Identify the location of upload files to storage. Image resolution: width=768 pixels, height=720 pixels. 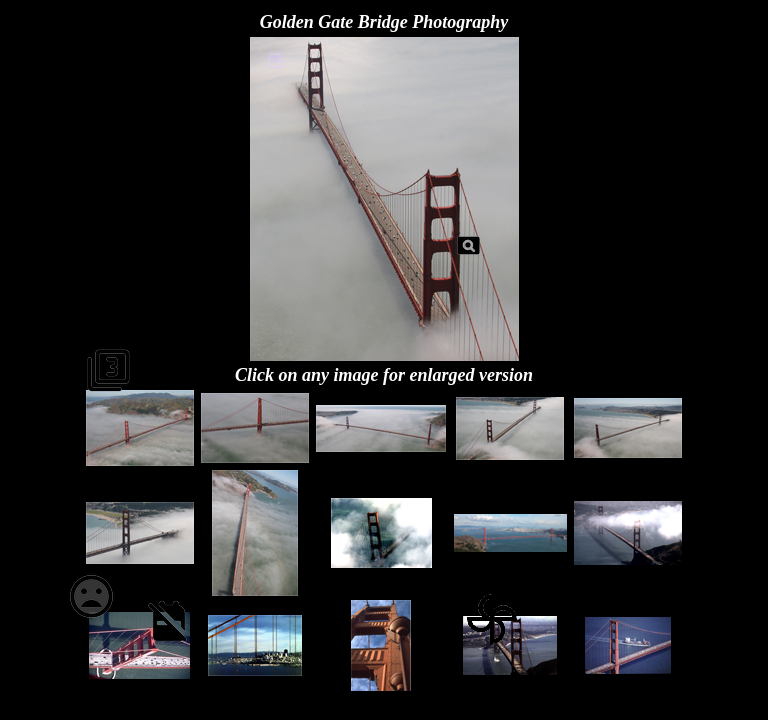
(275, 60).